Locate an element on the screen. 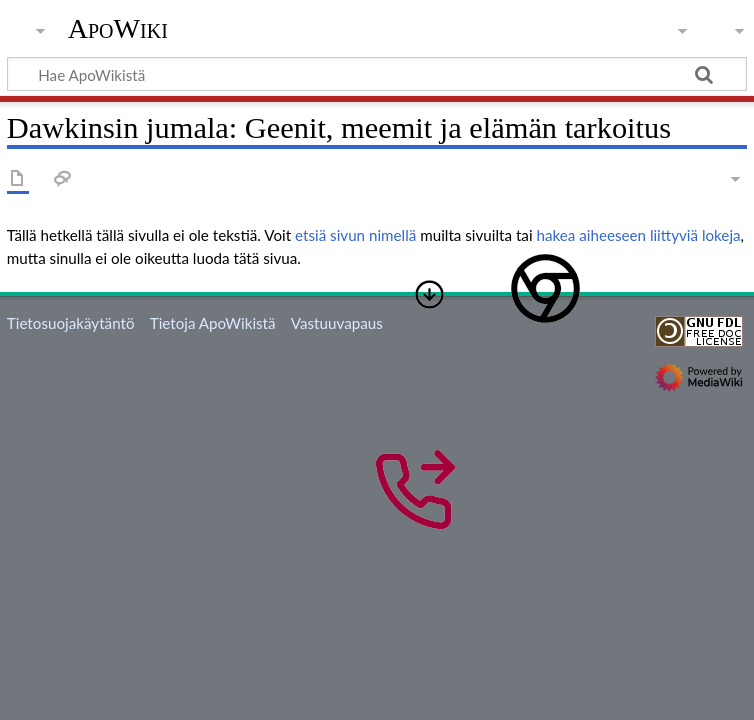  forward an incoming call is located at coordinates (413, 491).